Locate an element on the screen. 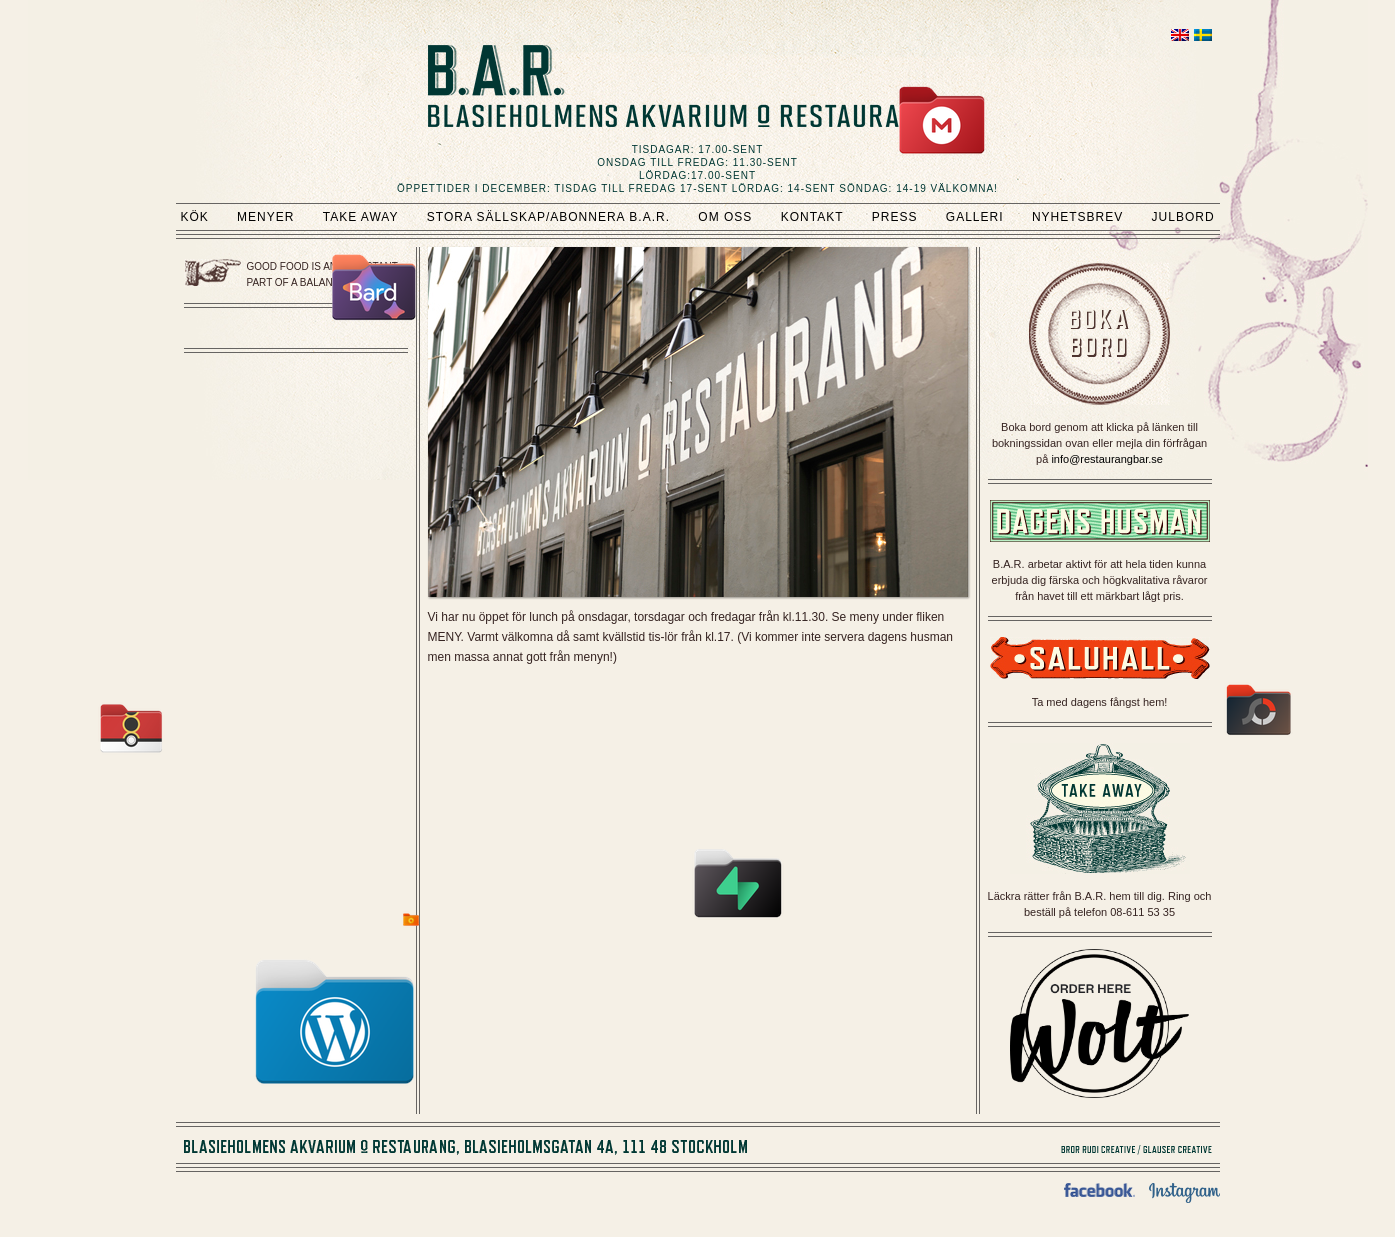 The width and height of the screenshot is (1395, 1237). folder containing Google Bard AI files is located at coordinates (373, 289).